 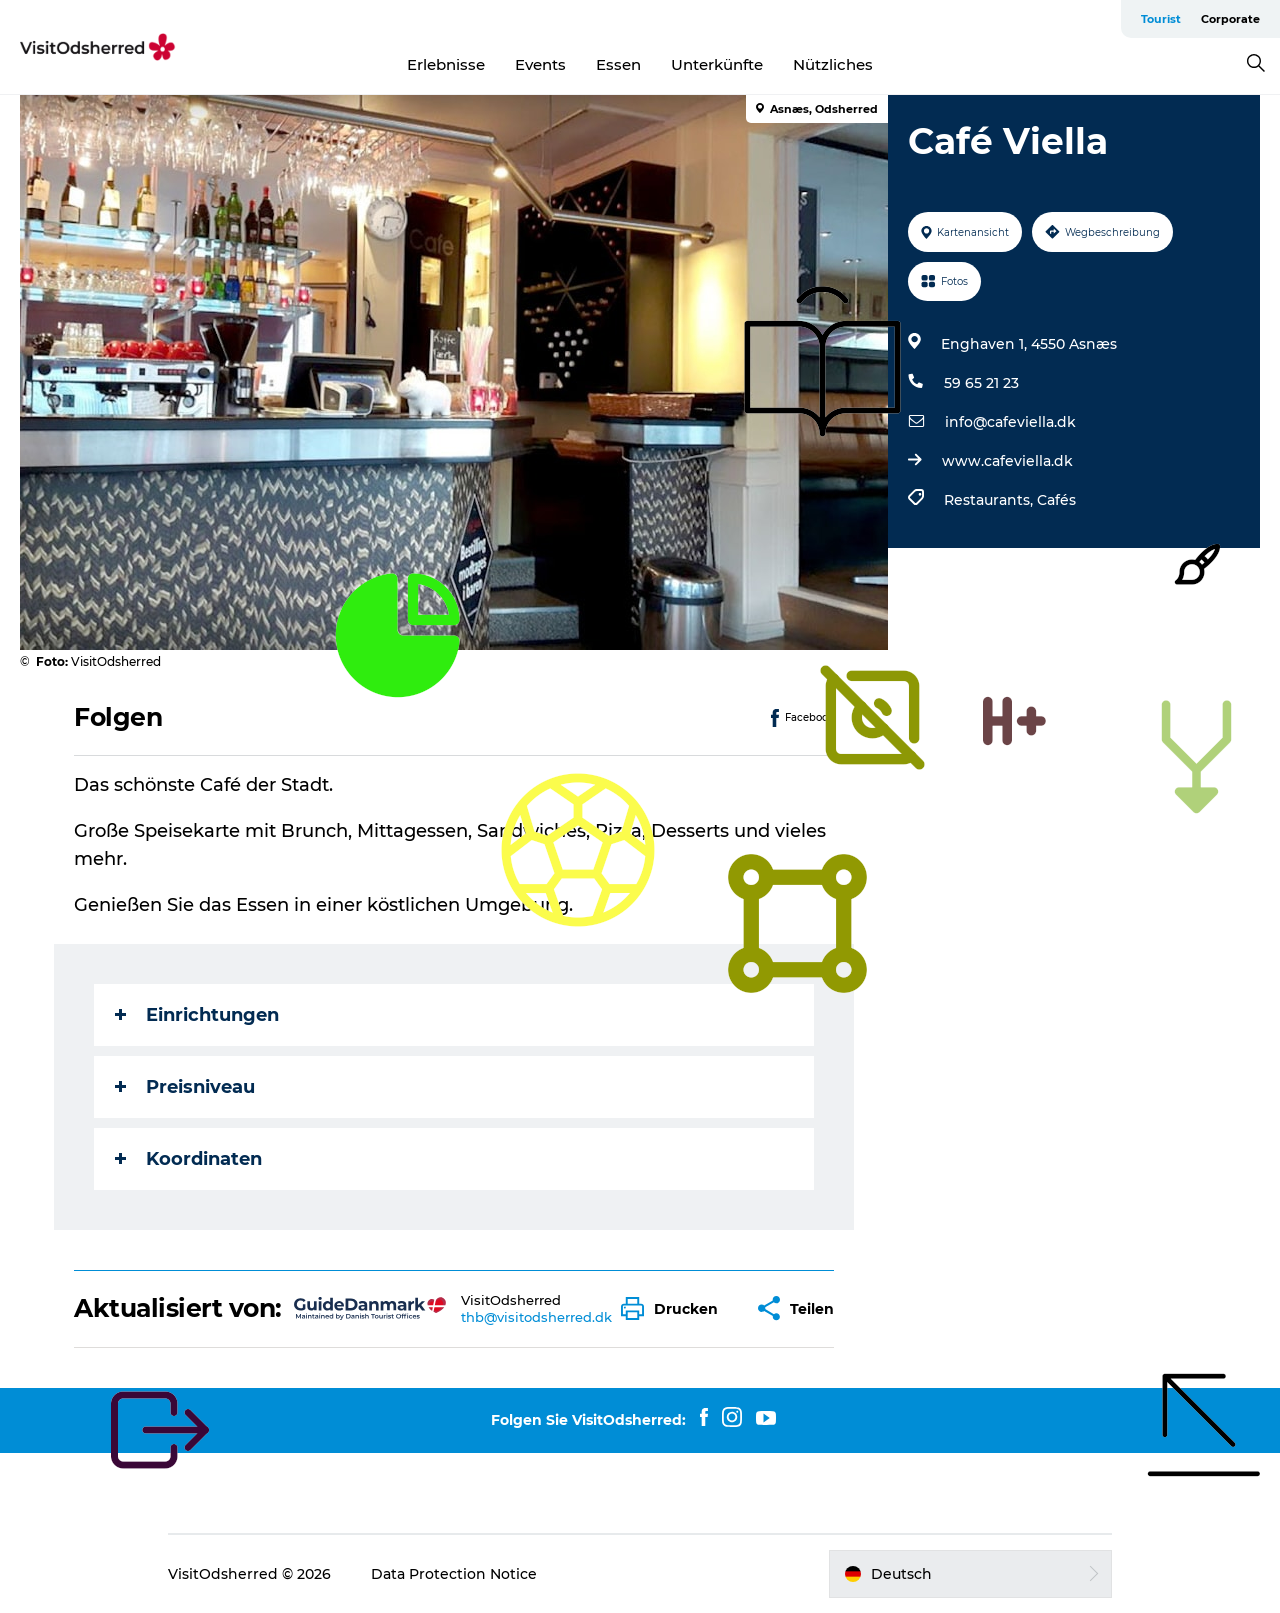 I want to click on merge branches or items together, so click(x=1196, y=752).